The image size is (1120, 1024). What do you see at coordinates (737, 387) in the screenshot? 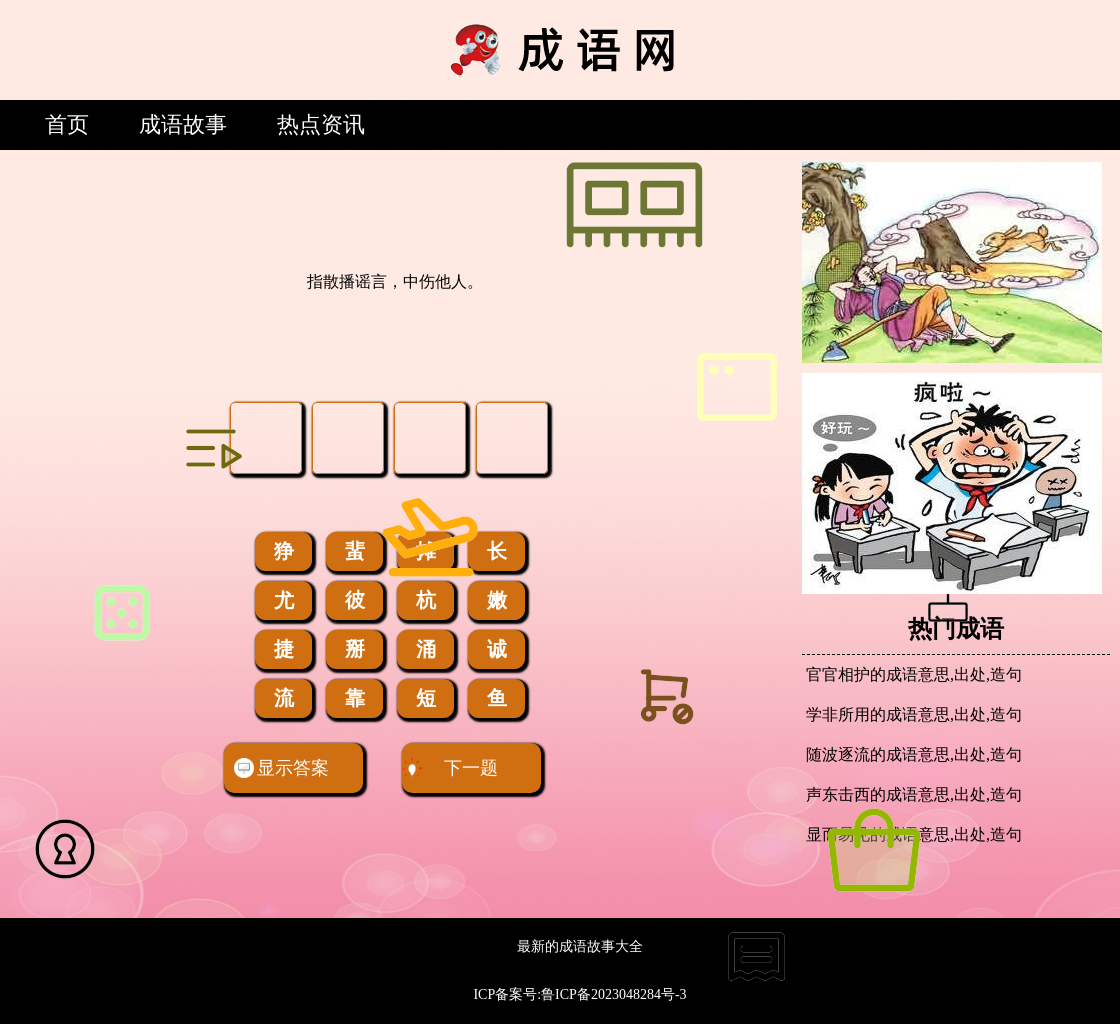
I see `open a new application window` at bounding box center [737, 387].